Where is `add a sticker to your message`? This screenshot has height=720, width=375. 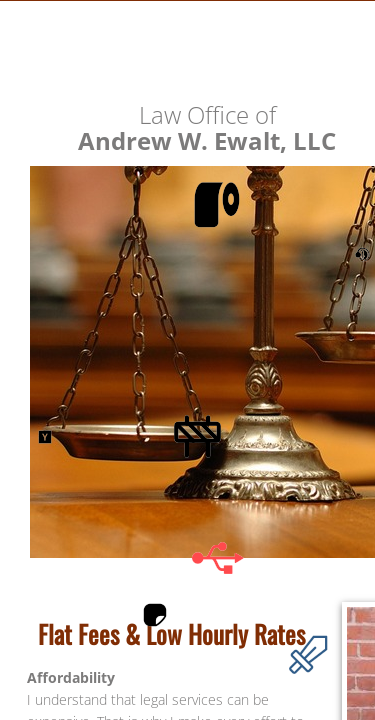 add a sticker to your message is located at coordinates (155, 615).